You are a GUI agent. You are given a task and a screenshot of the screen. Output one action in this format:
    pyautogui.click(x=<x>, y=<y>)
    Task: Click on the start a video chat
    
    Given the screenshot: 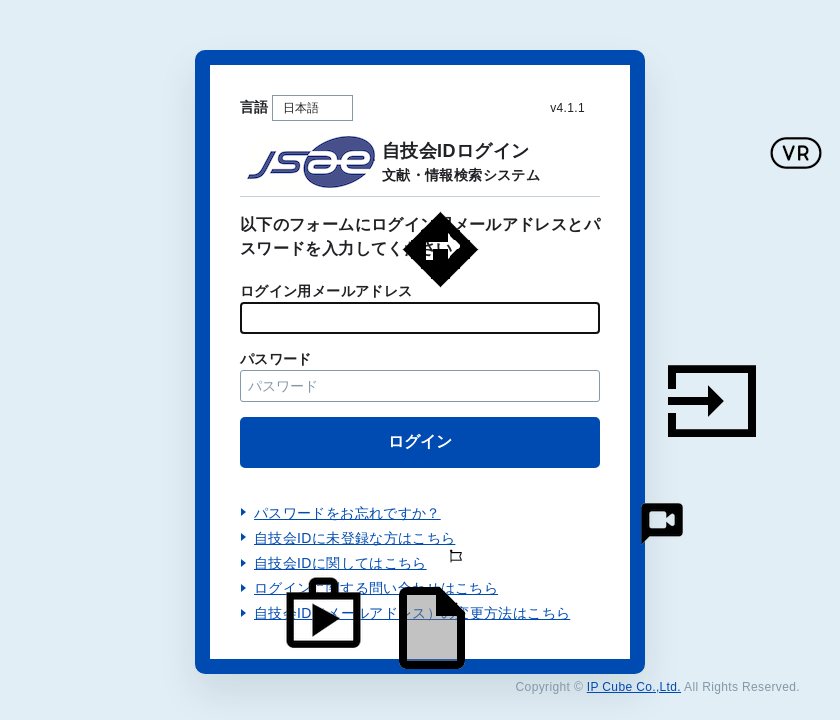 What is the action you would take?
    pyautogui.click(x=662, y=524)
    